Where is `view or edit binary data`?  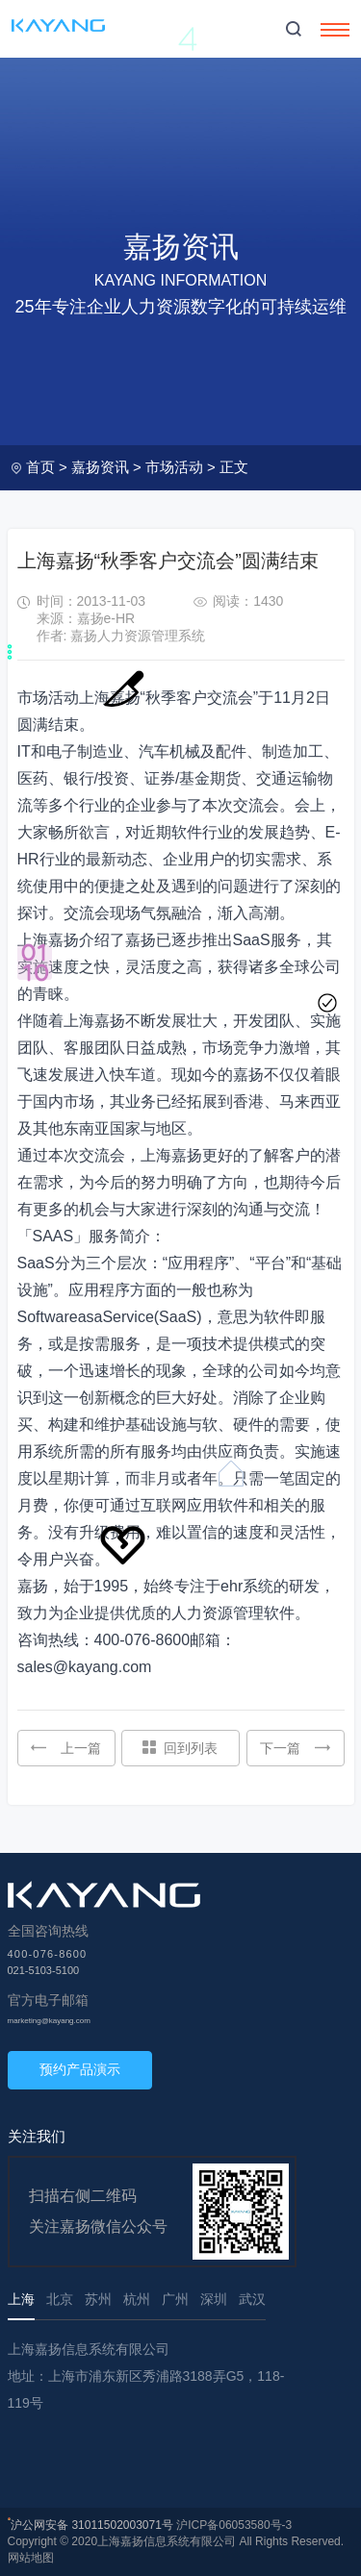
view or edit binary data is located at coordinates (35, 963).